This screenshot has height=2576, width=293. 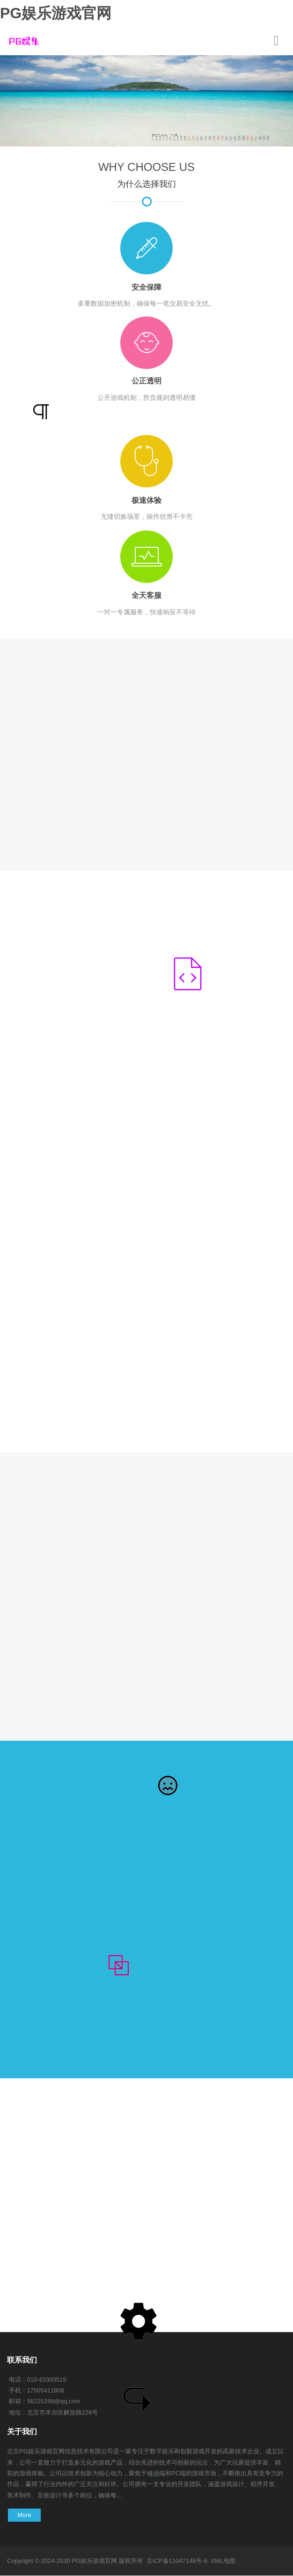 I want to click on indicates nervous or anxious status, so click(x=168, y=1785).